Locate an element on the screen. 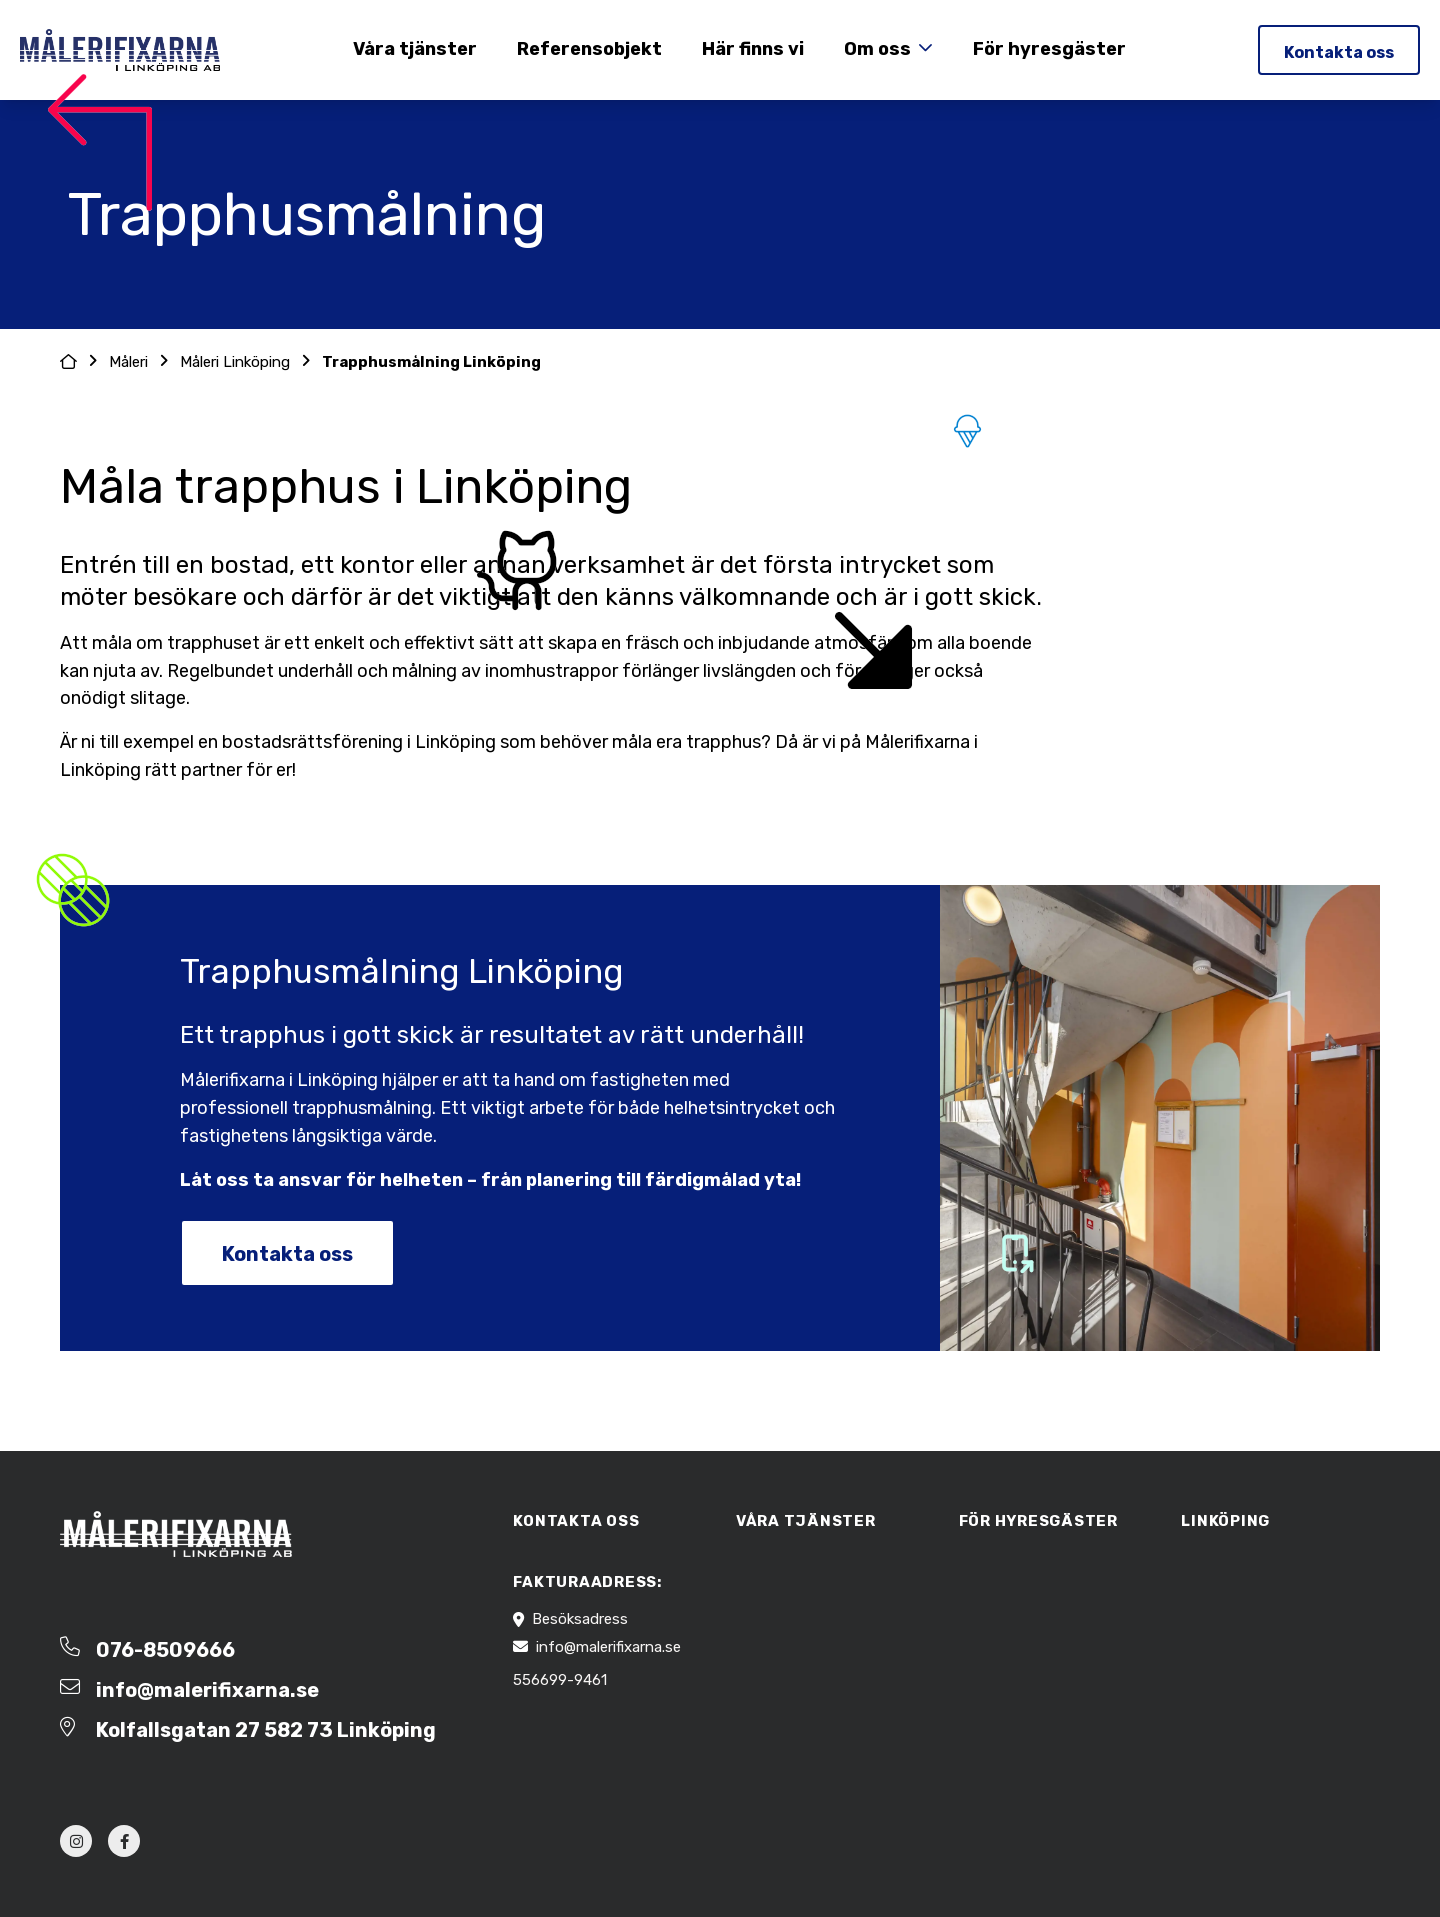 Image resolution: width=1440 pixels, height=1917 pixels. merge or combine selected layers is located at coordinates (73, 890).